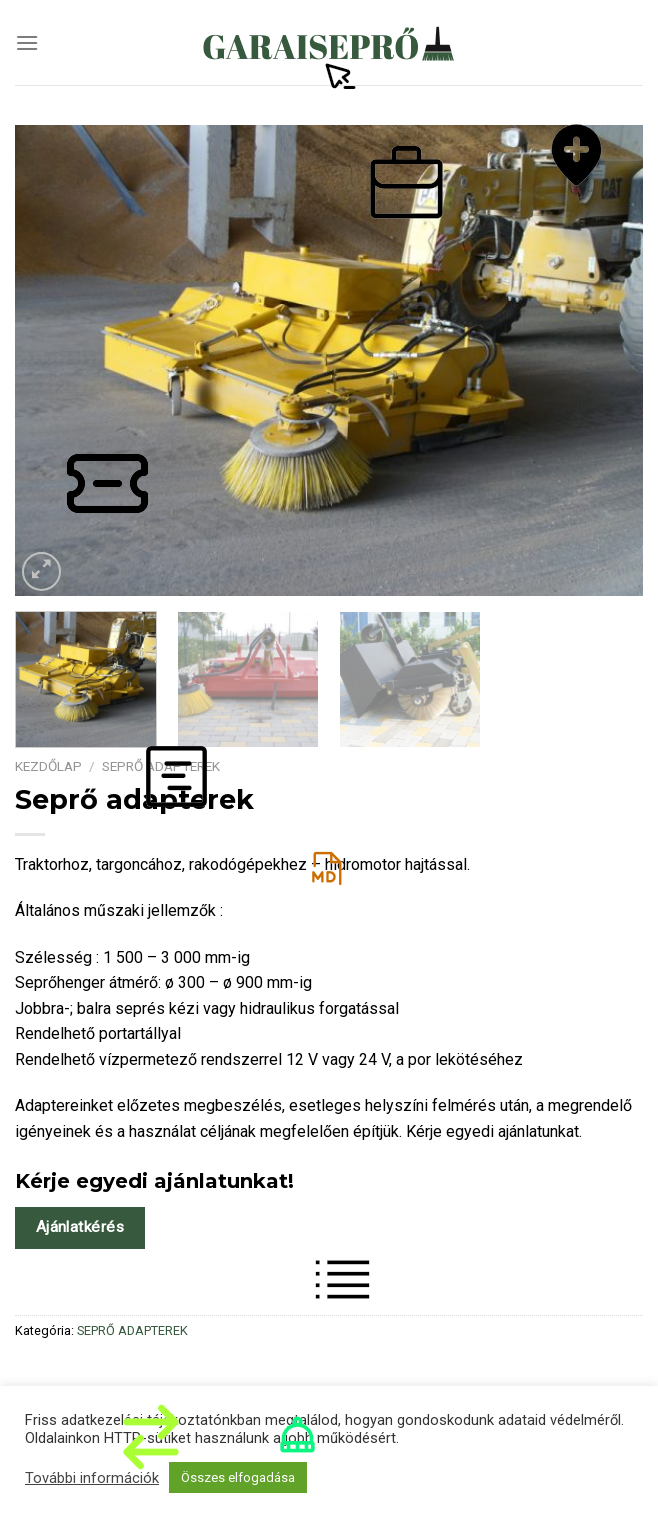  Describe the element at coordinates (297, 1436) in the screenshot. I see `select winter or cold weather category` at that location.